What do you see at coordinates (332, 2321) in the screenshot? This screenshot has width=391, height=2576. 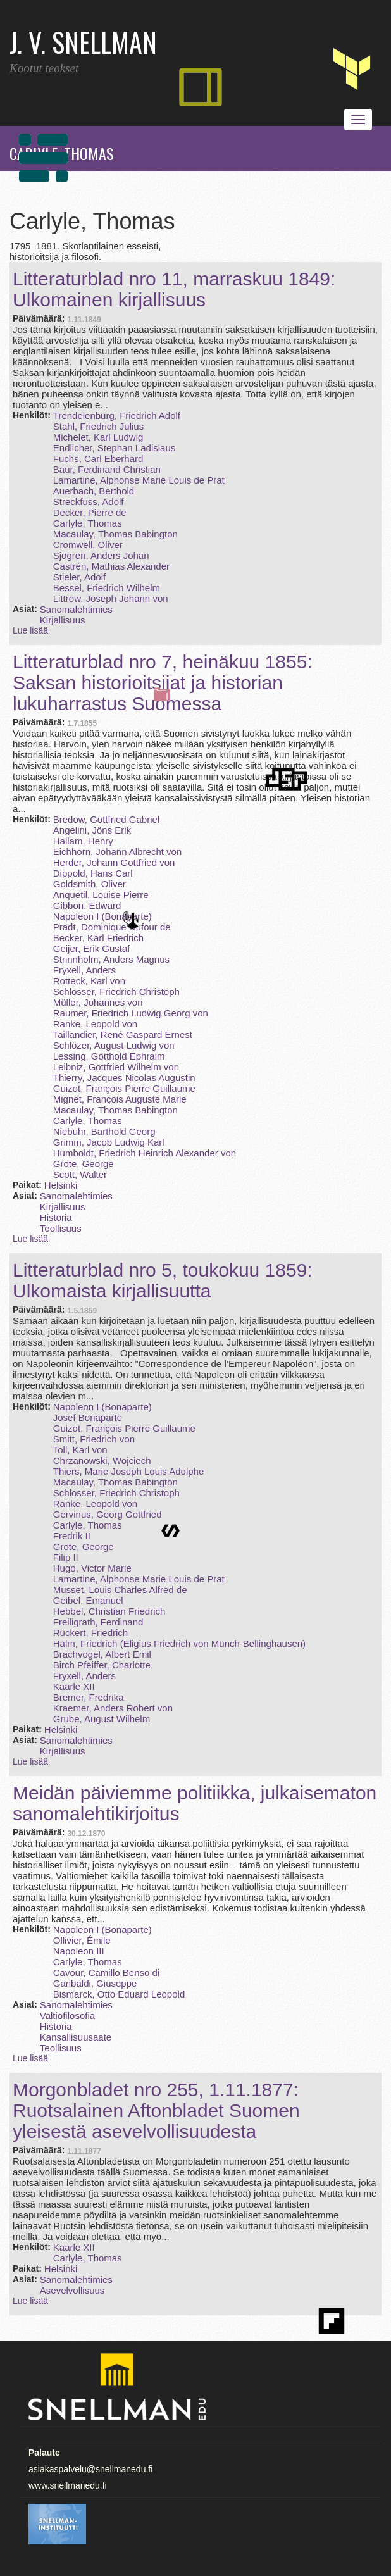 I see `open Flipboard app` at bounding box center [332, 2321].